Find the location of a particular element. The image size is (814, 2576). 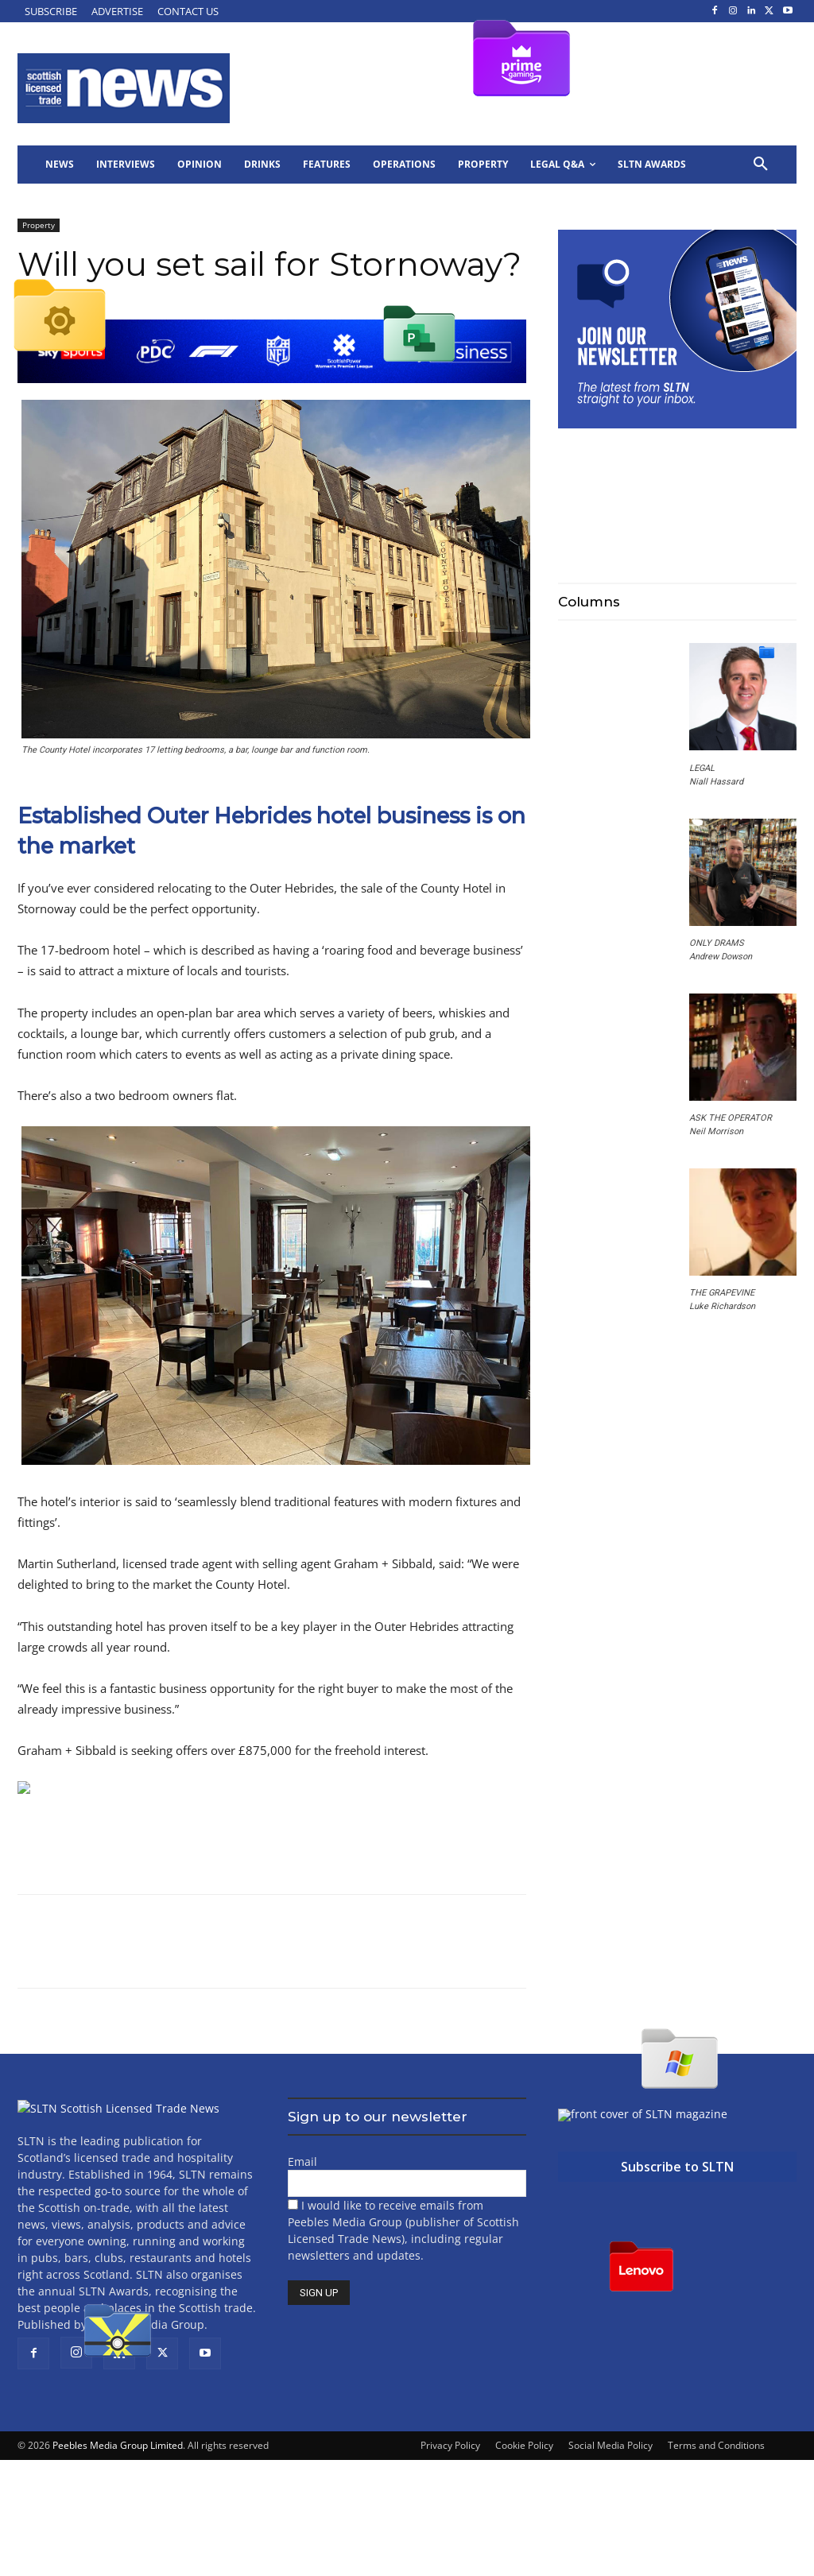

open folder containing Lenovo files or applications is located at coordinates (641, 2268).